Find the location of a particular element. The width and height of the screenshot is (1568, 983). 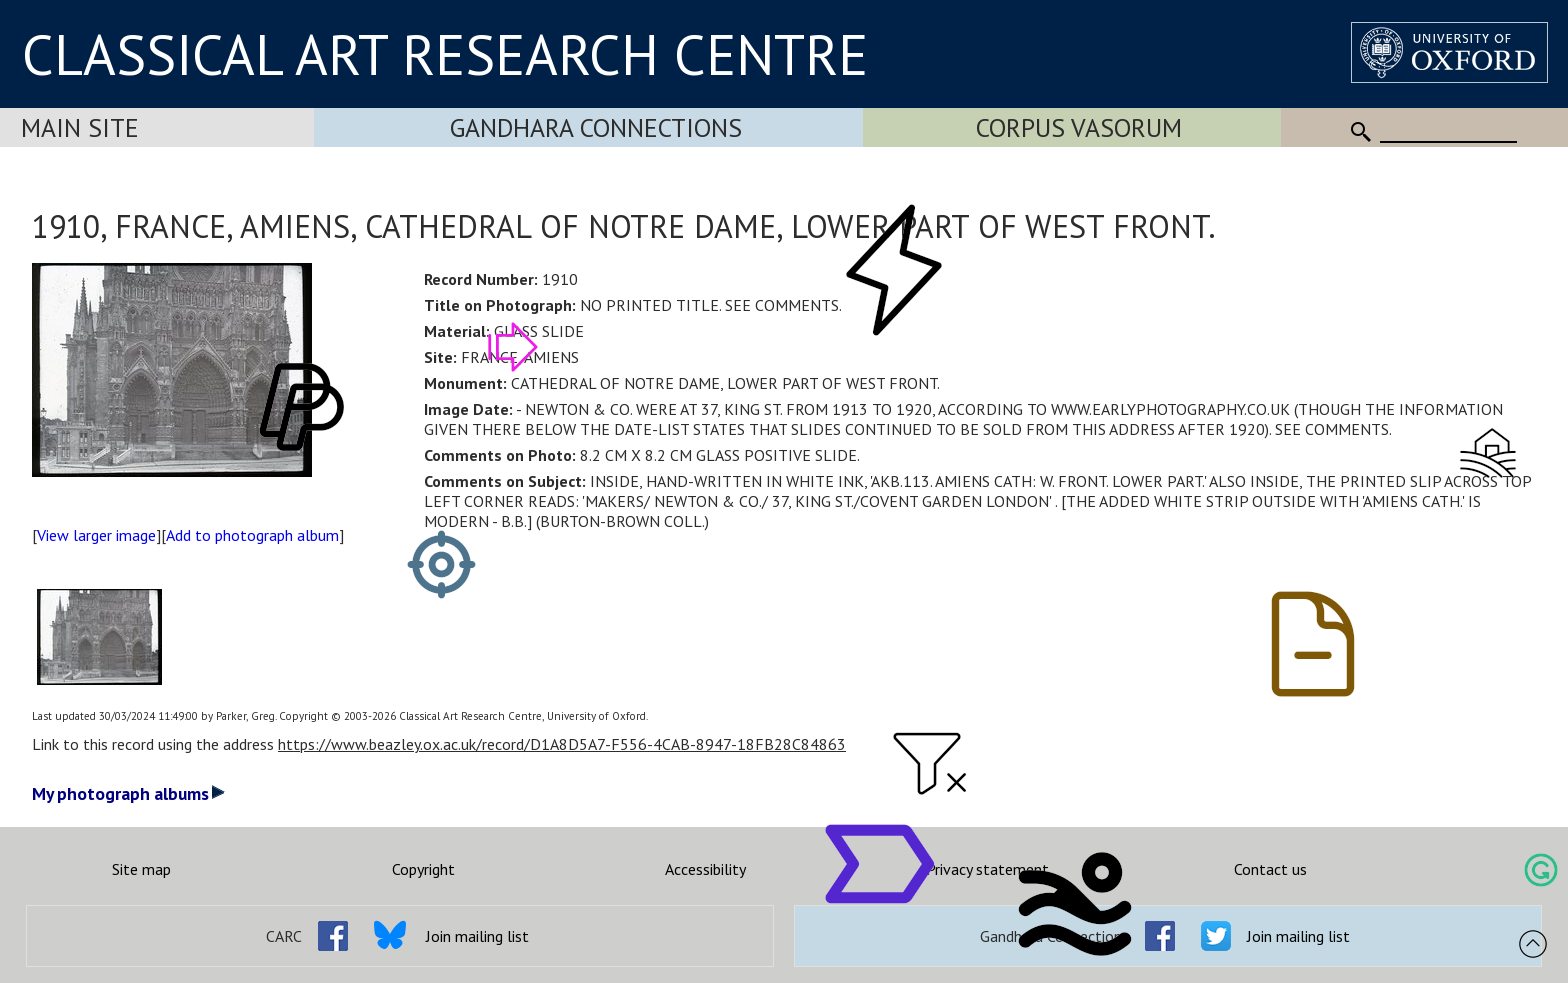

center map on current location is located at coordinates (441, 564).